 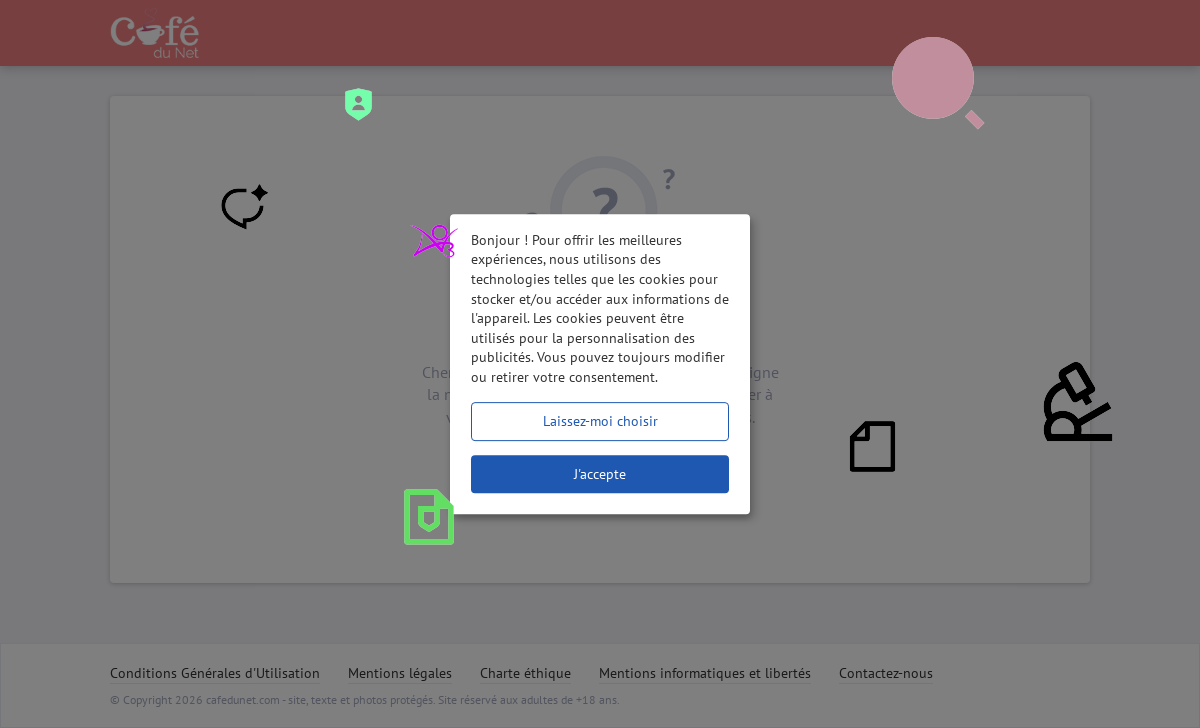 What do you see at coordinates (242, 207) in the screenshot?
I see `start a conversation with AI assistant` at bounding box center [242, 207].